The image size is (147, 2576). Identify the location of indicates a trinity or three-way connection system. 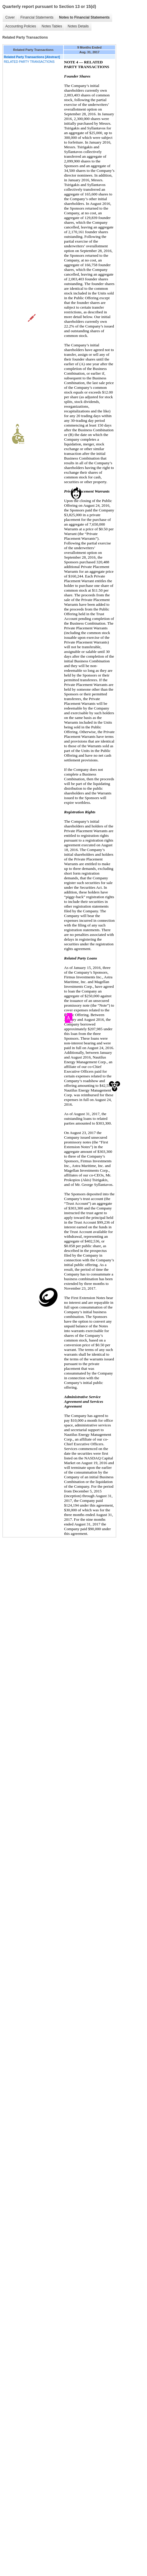
(115, 1086).